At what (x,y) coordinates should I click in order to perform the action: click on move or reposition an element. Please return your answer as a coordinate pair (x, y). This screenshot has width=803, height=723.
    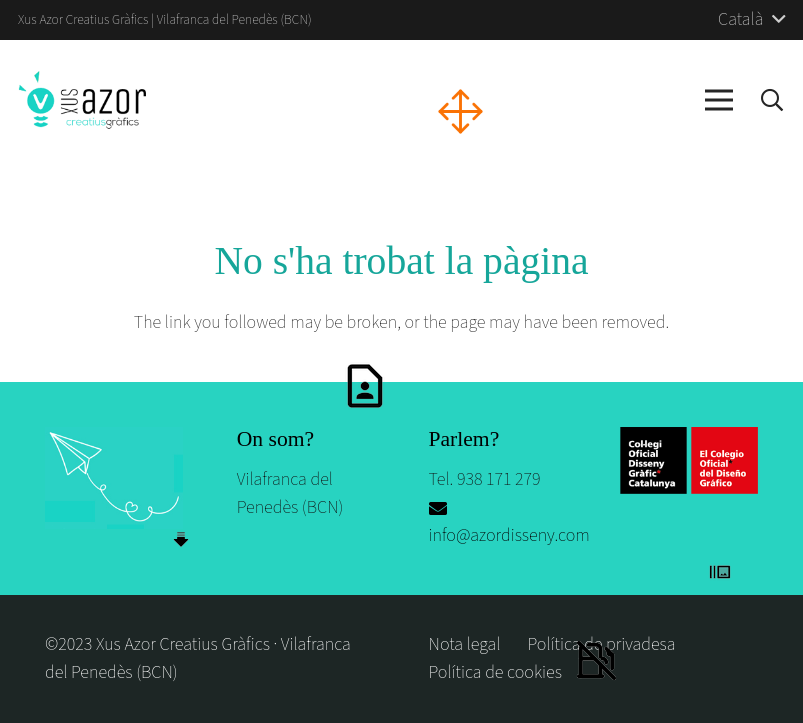
    Looking at the image, I should click on (460, 111).